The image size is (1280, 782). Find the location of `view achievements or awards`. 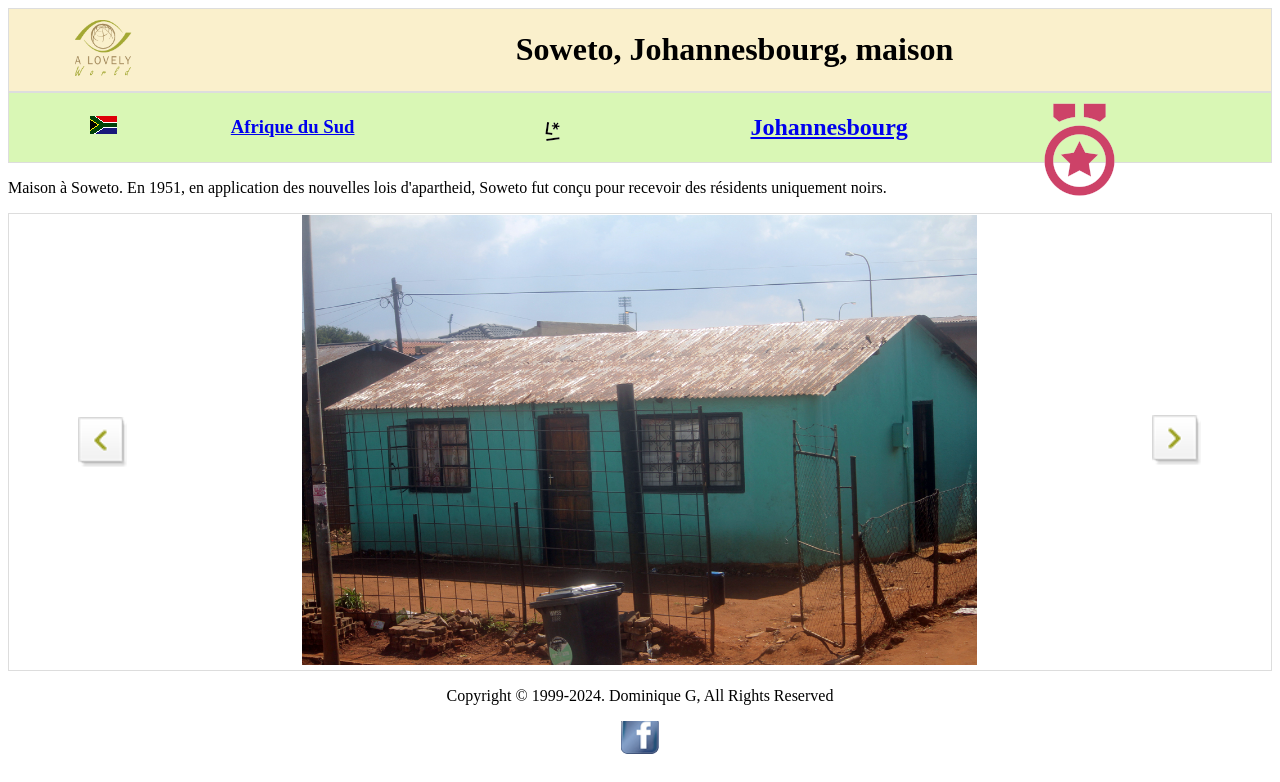

view achievements or awards is located at coordinates (1079, 147).